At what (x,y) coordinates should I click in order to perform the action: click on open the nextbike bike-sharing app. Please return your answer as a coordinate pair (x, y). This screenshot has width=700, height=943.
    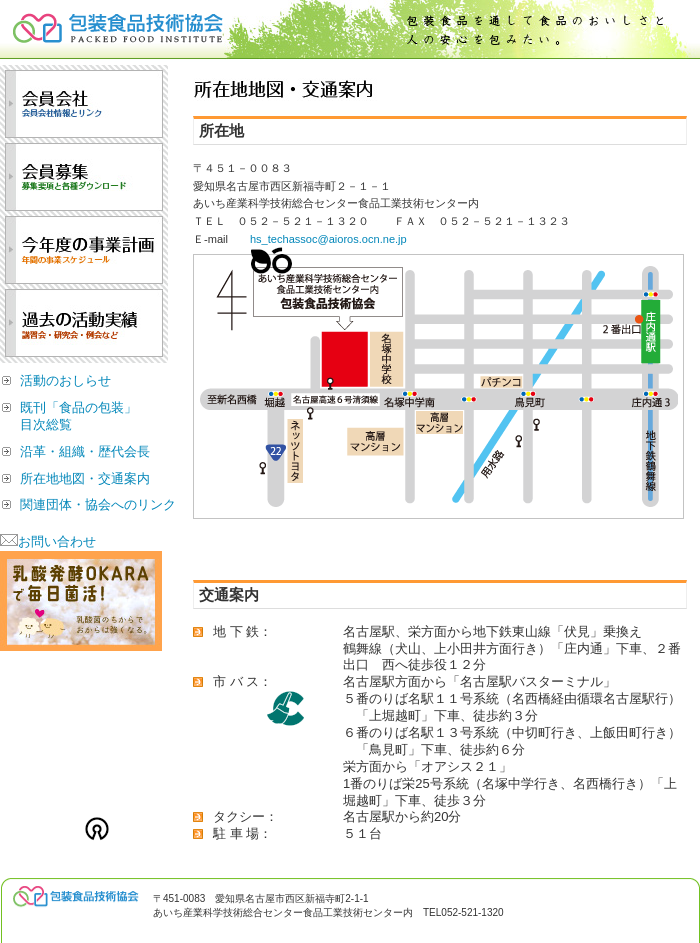
    Looking at the image, I should click on (271, 260).